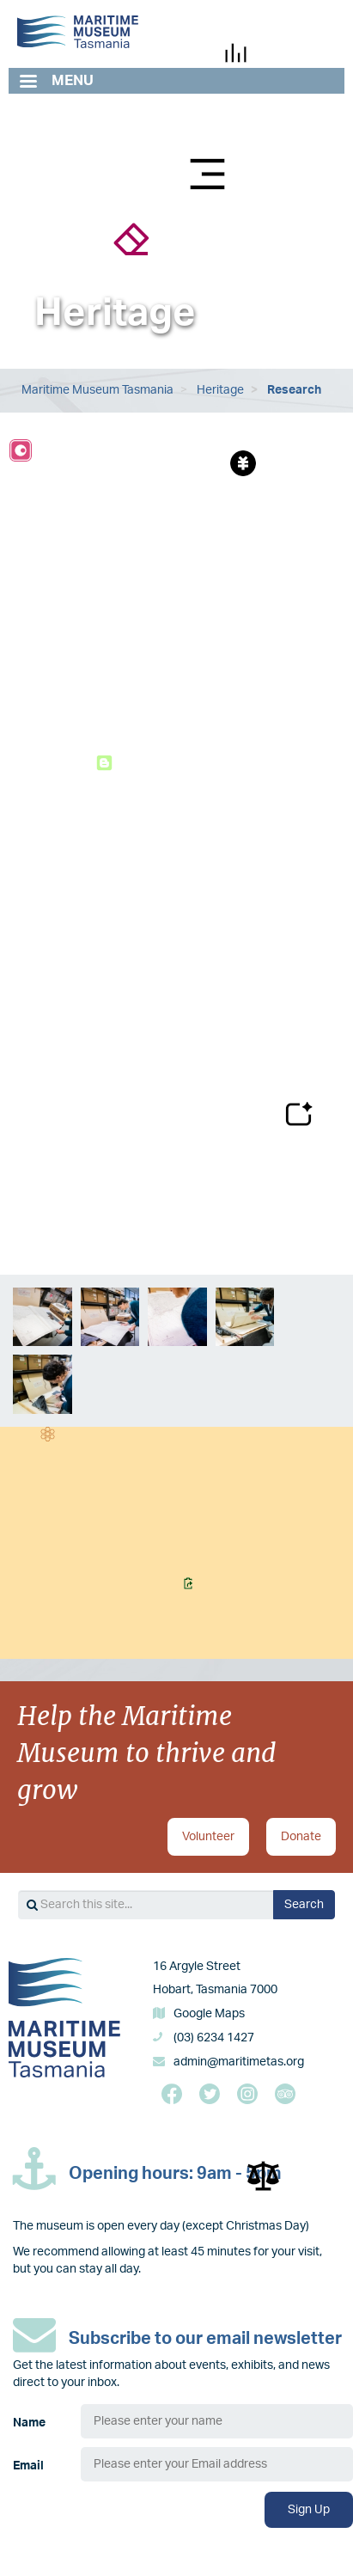 The width and height of the screenshot is (353, 2576). Describe the element at coordinates (243, 463) in the screenshot. I see `view balance in chinese yuan` at that location.